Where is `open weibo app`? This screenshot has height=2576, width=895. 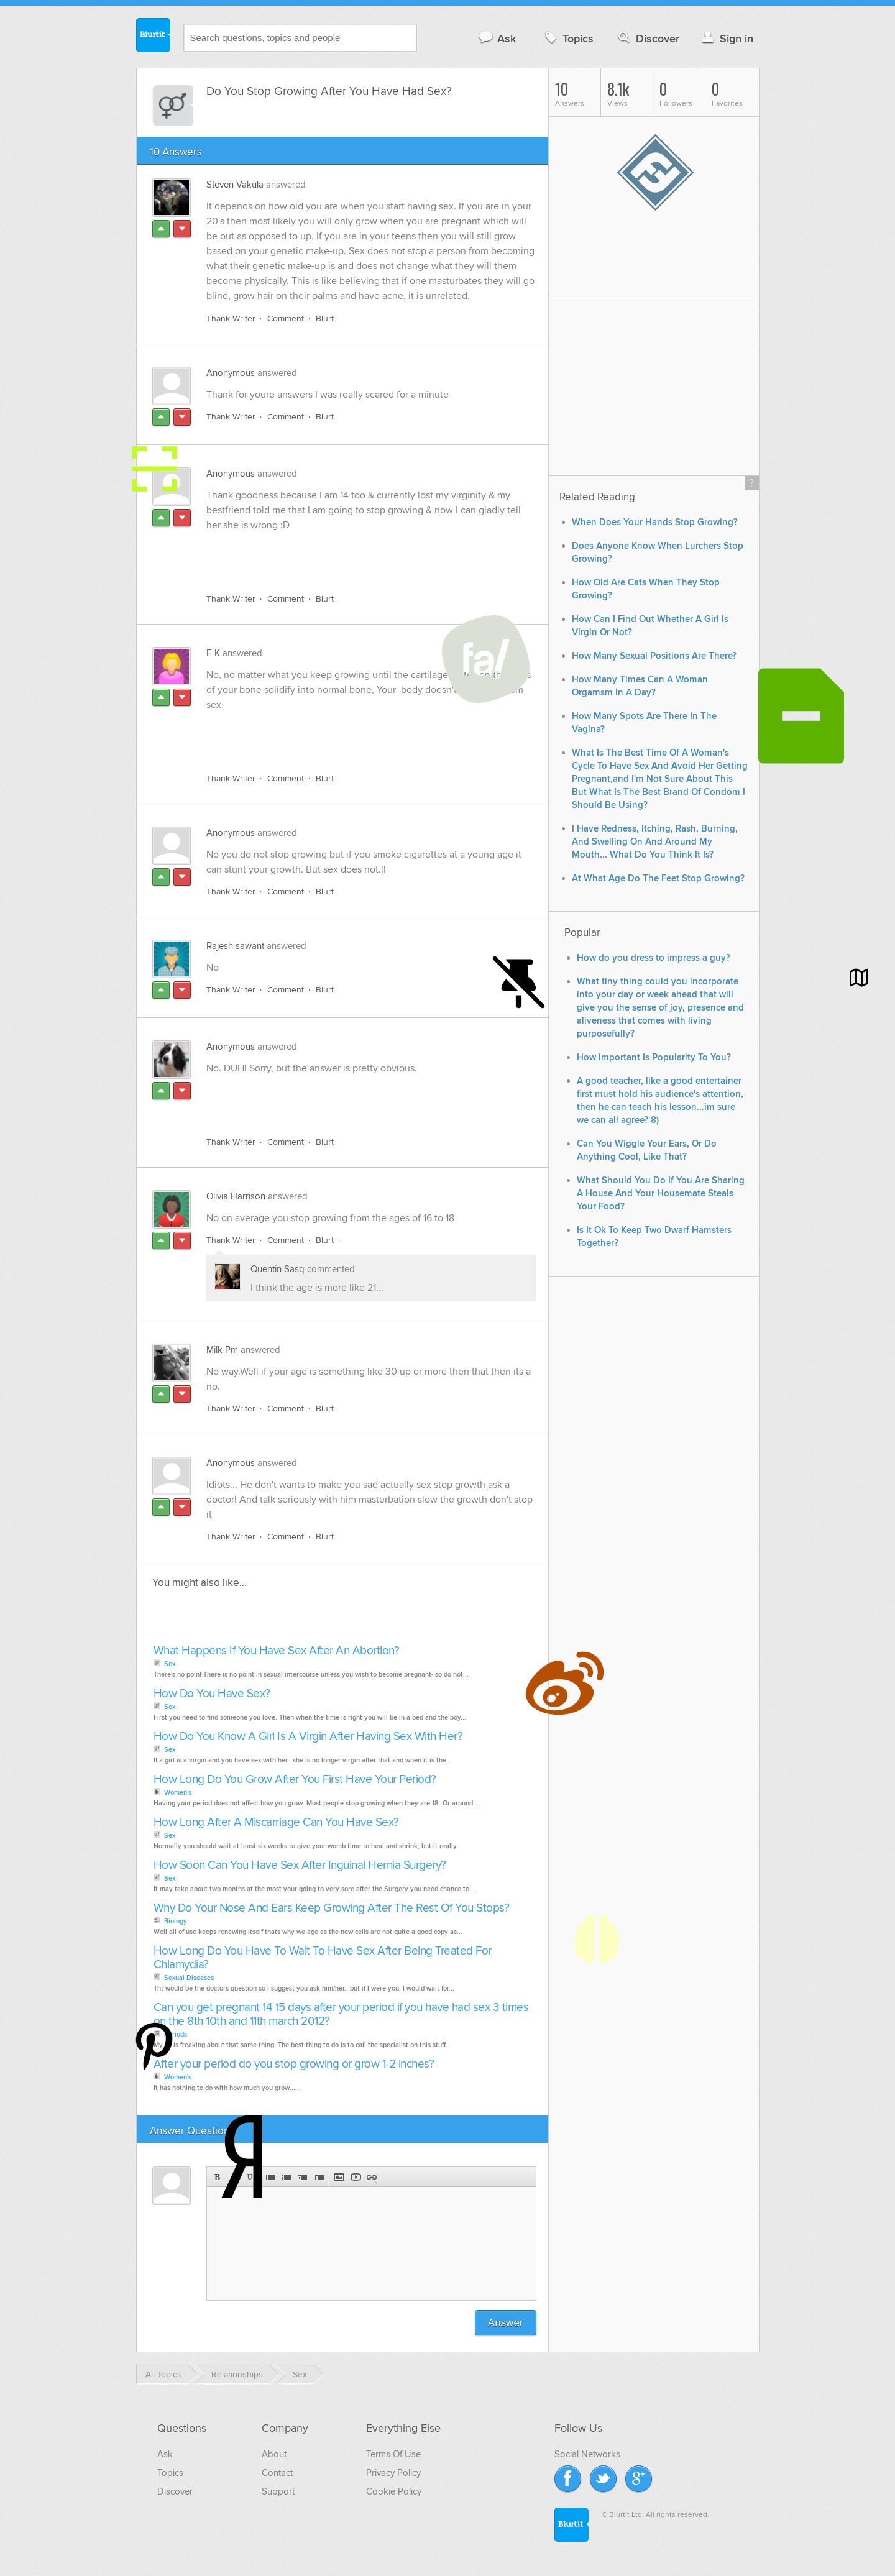 open weibo app is located at coordinates (564, 1685).